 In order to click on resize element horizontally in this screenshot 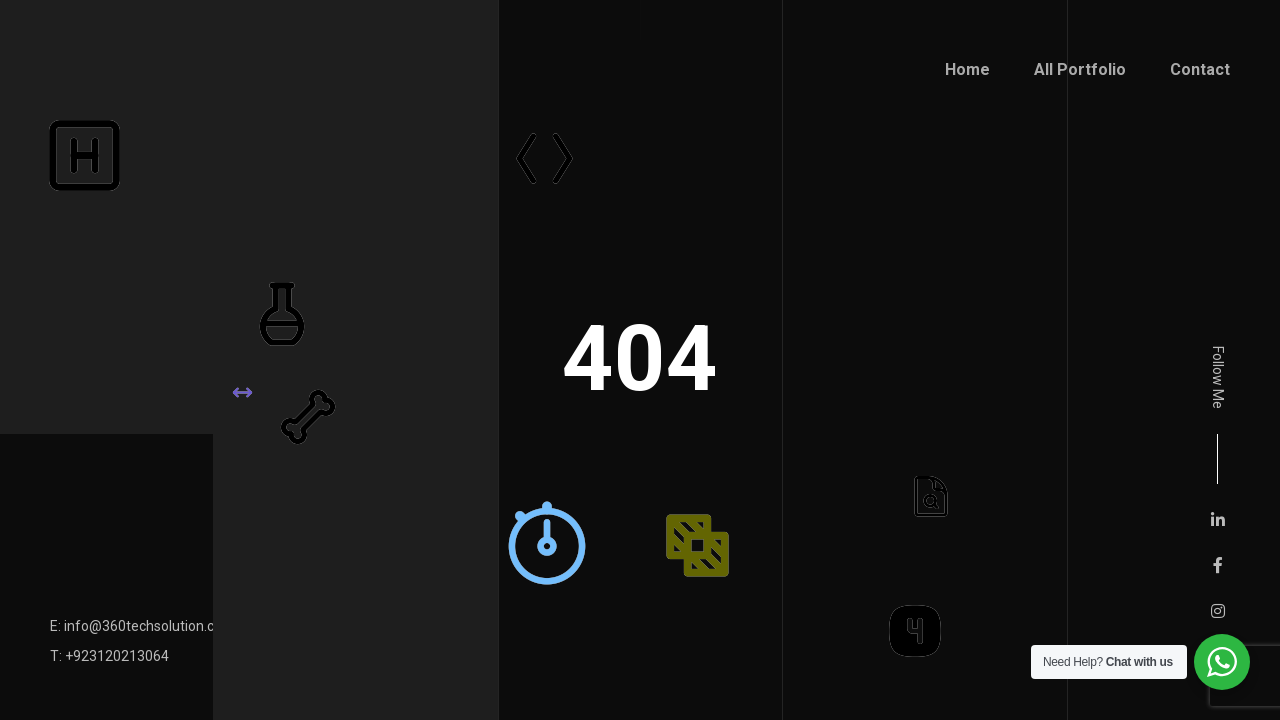, I will do `click(242, 392)`.